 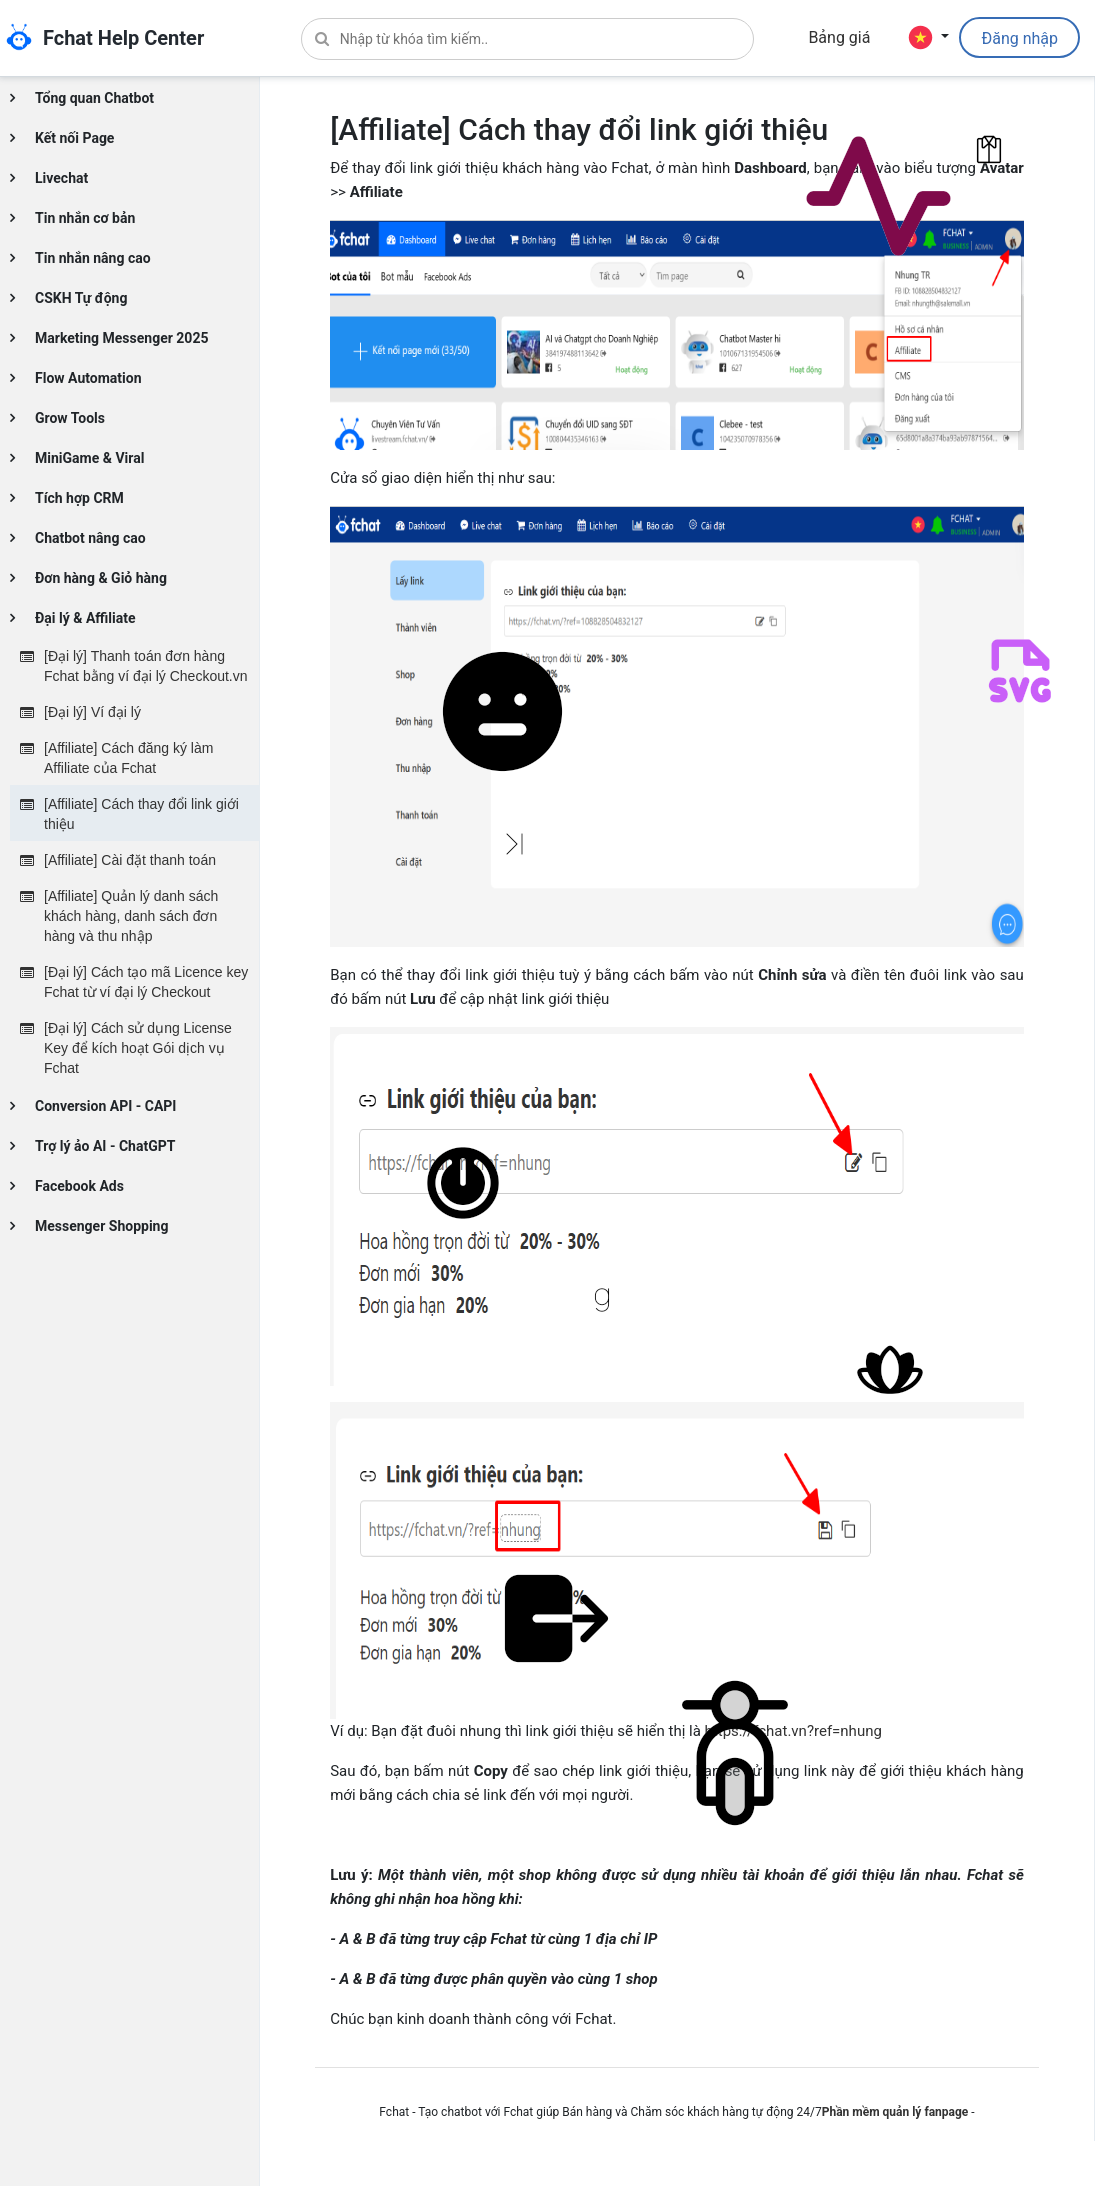 What do you see at coordinates (463, 1183) in the screenshot?
I see `turn device on or off` at bounding box center [463, 1183].